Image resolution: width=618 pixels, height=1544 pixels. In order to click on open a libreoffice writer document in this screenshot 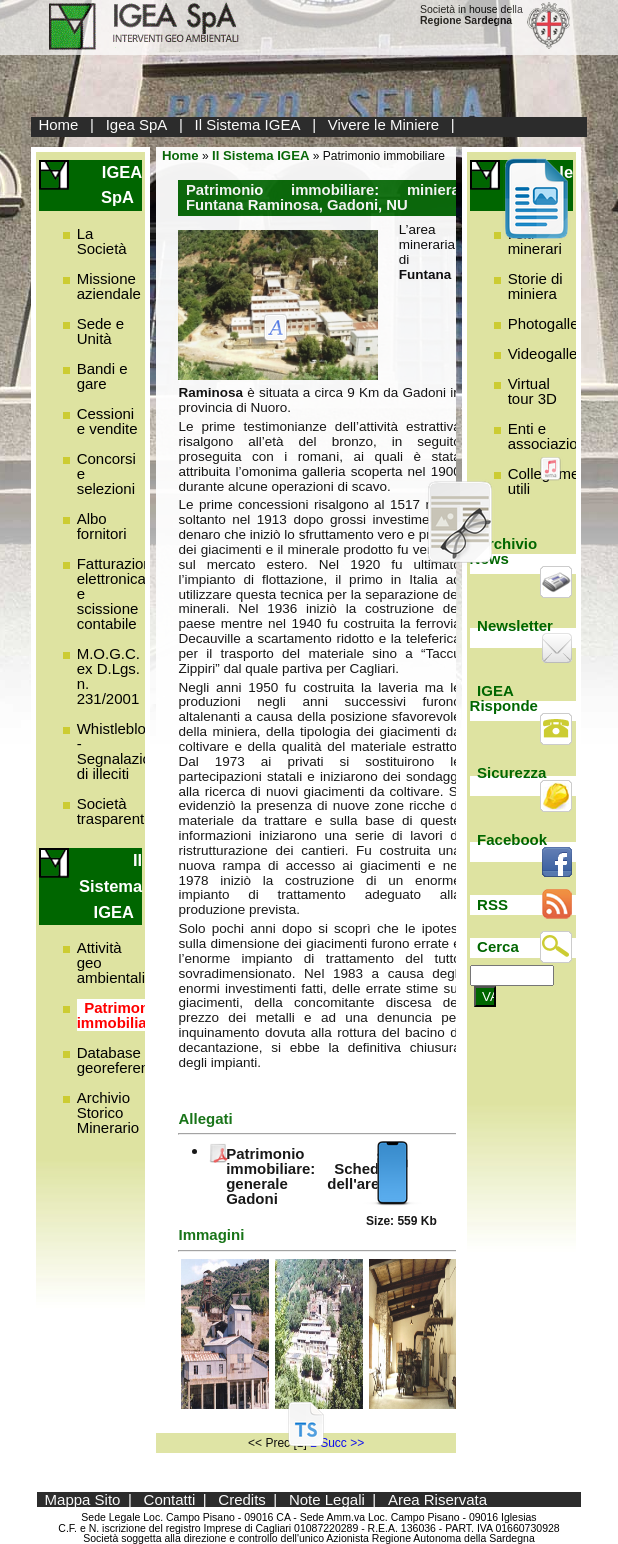, I will do `click(536, 198)`.